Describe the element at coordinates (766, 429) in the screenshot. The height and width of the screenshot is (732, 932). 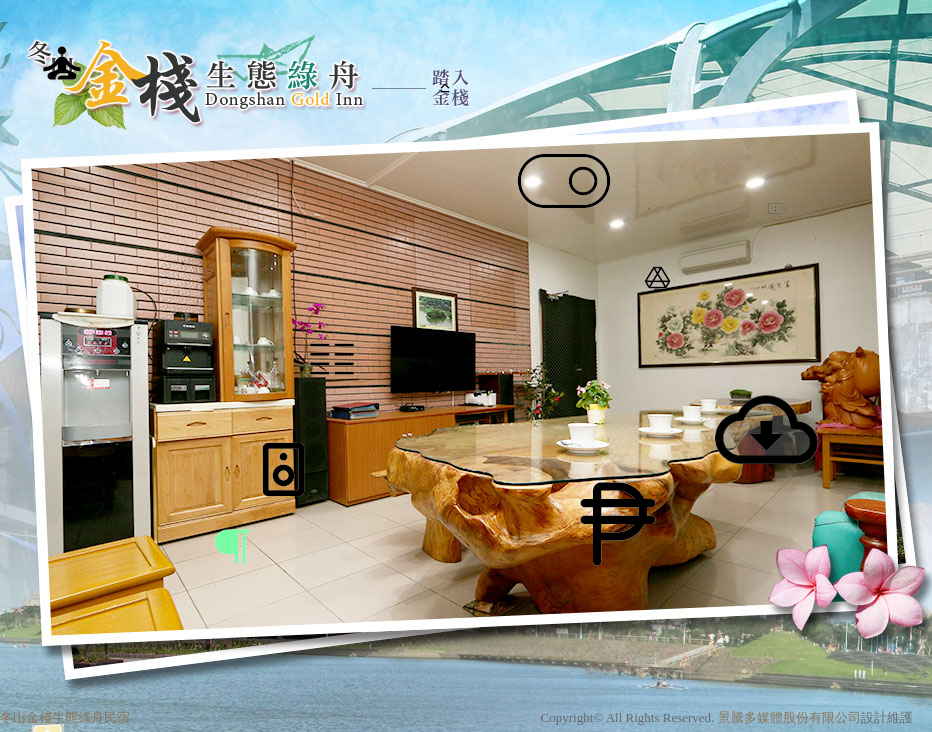
I see `download file from cloud storage` at that location.